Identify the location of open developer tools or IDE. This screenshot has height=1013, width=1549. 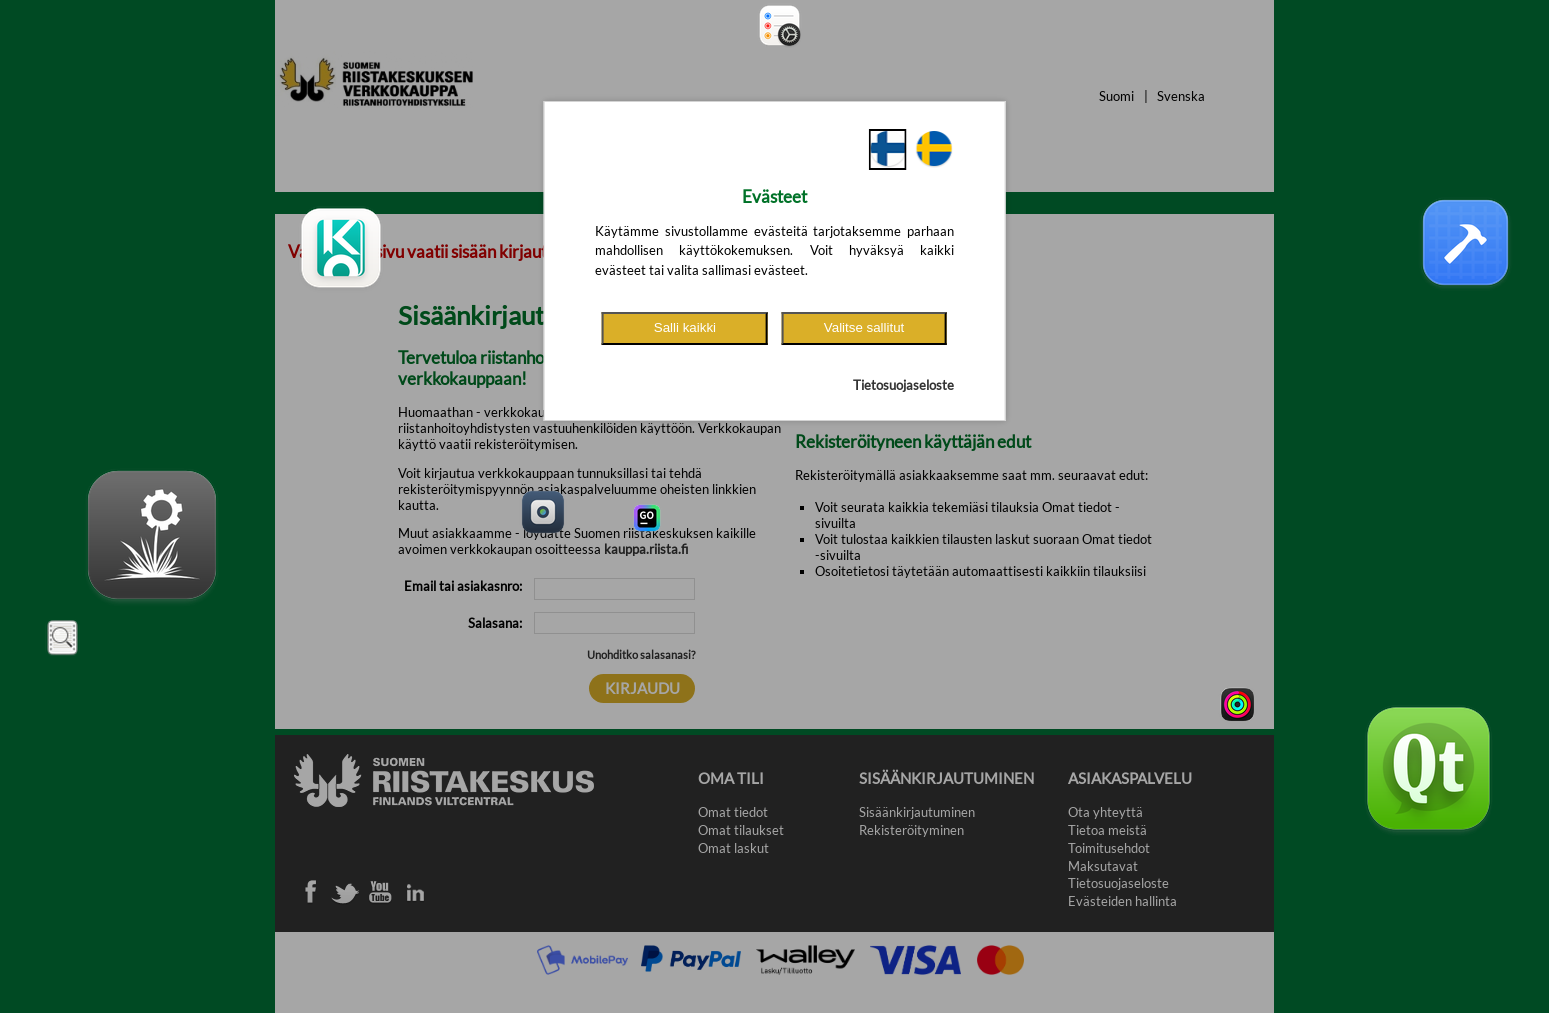
(1465, 242).